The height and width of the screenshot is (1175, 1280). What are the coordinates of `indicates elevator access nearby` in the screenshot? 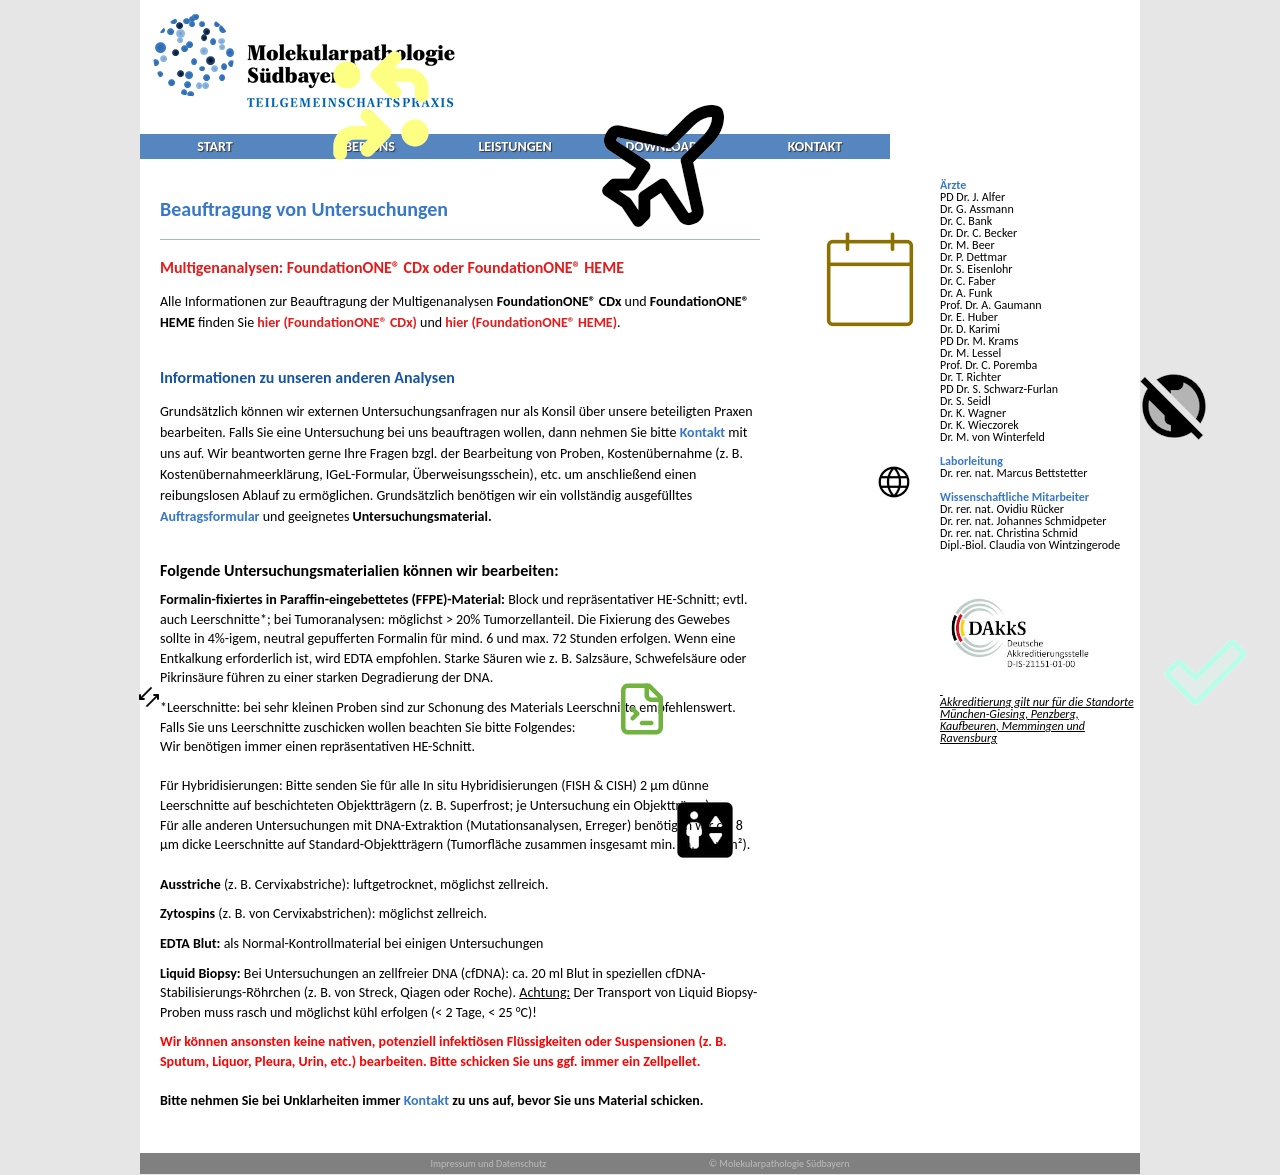 It's located at (705, 830).